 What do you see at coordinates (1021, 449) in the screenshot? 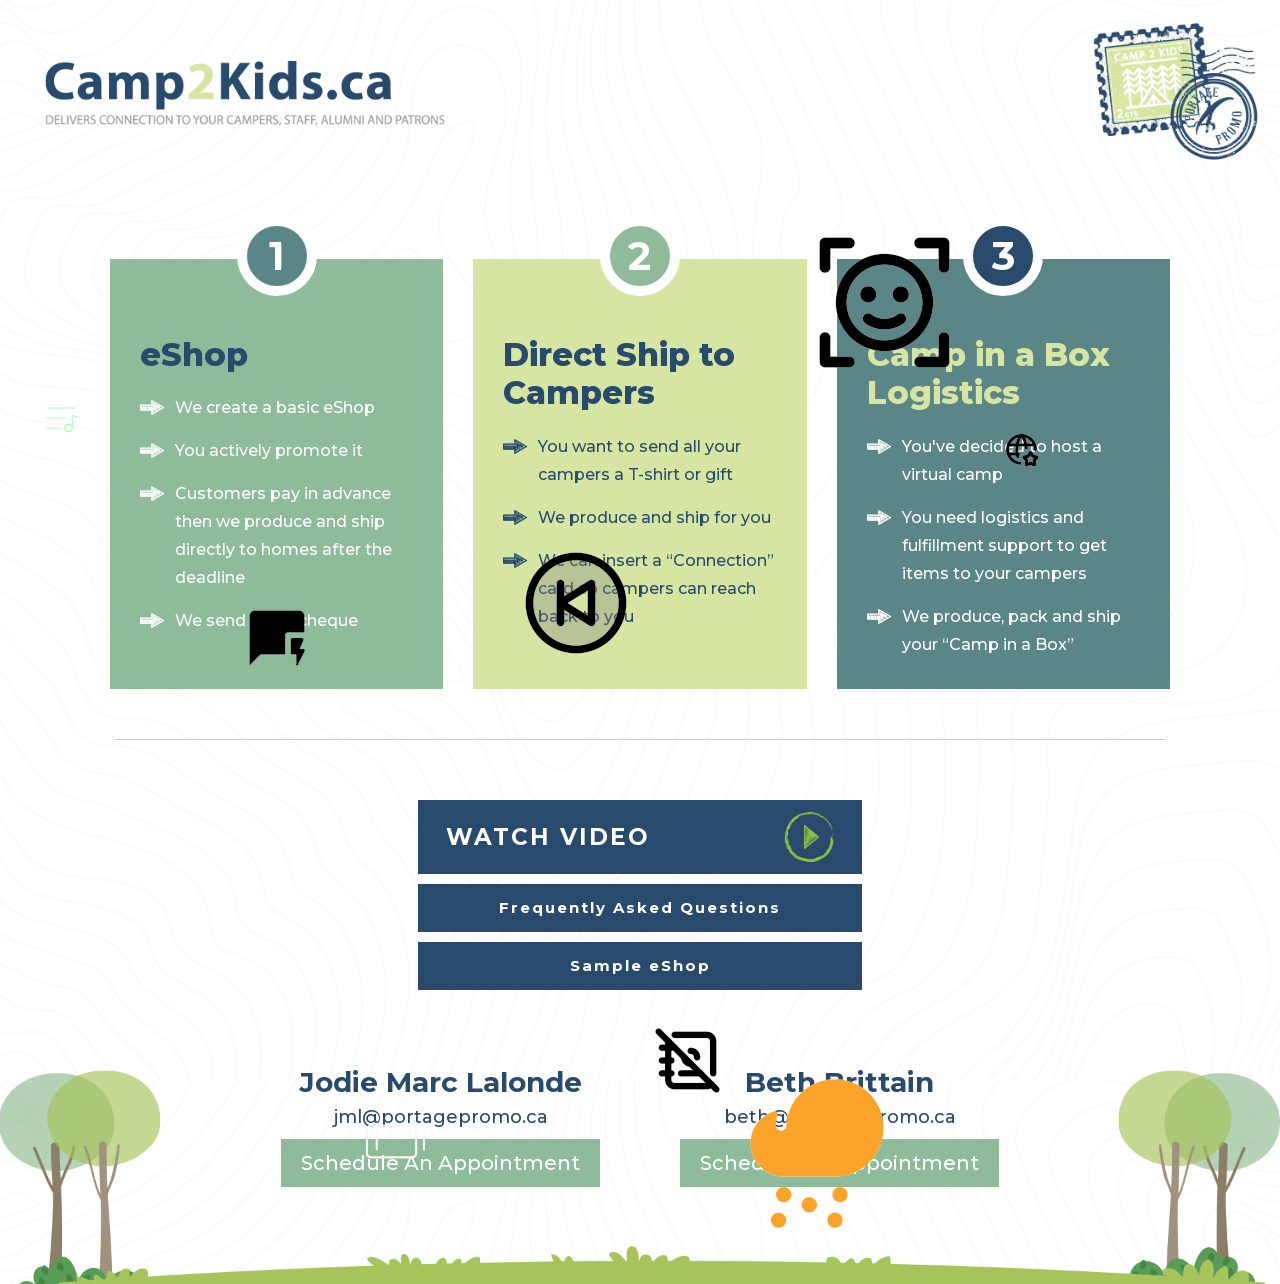
I see `add a website to favorites` at bounding box center [1021, 449].